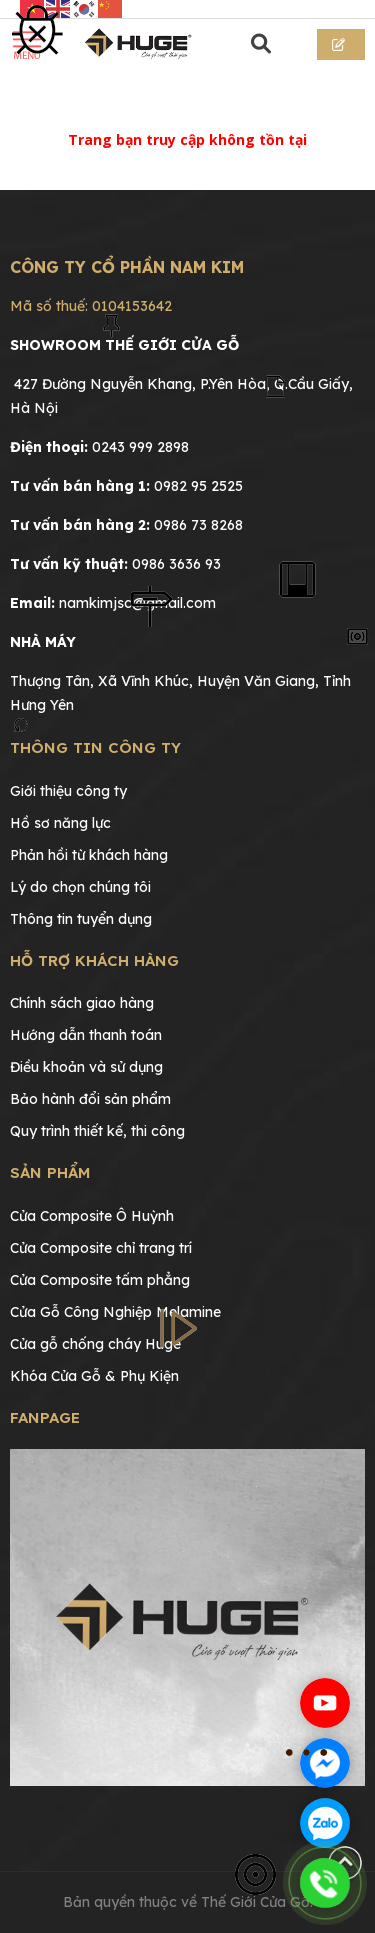 Image resolution: width=375 pixels, height=1933 pixels. What do you see at coordinates (37, 30) in the screenshot?
I see `start debugging mode` at bounding box center [37, 30].